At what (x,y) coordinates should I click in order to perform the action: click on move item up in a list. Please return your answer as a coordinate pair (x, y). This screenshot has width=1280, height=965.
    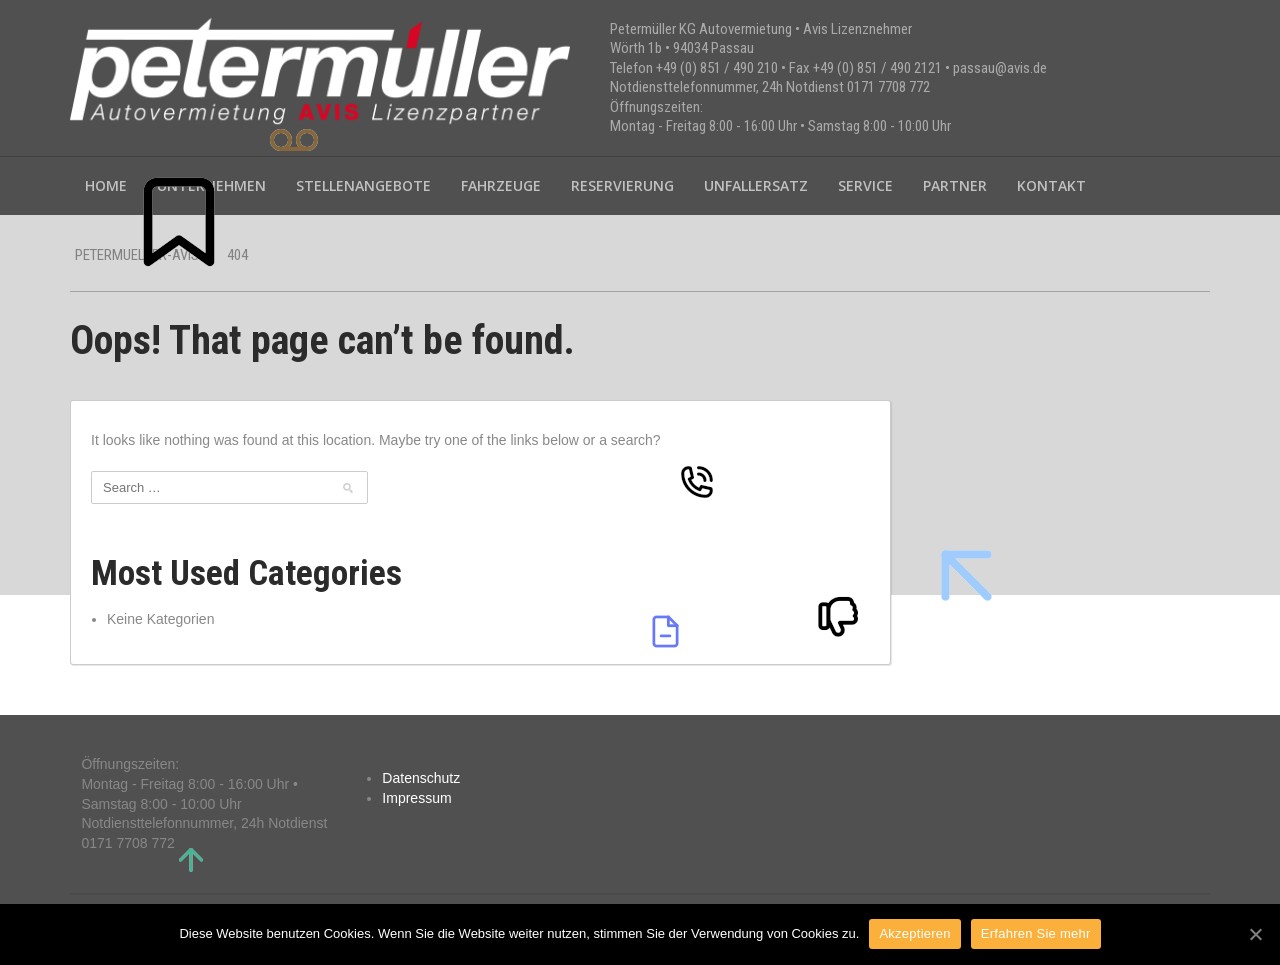
    Looking at the image, I should click on (191, 860).